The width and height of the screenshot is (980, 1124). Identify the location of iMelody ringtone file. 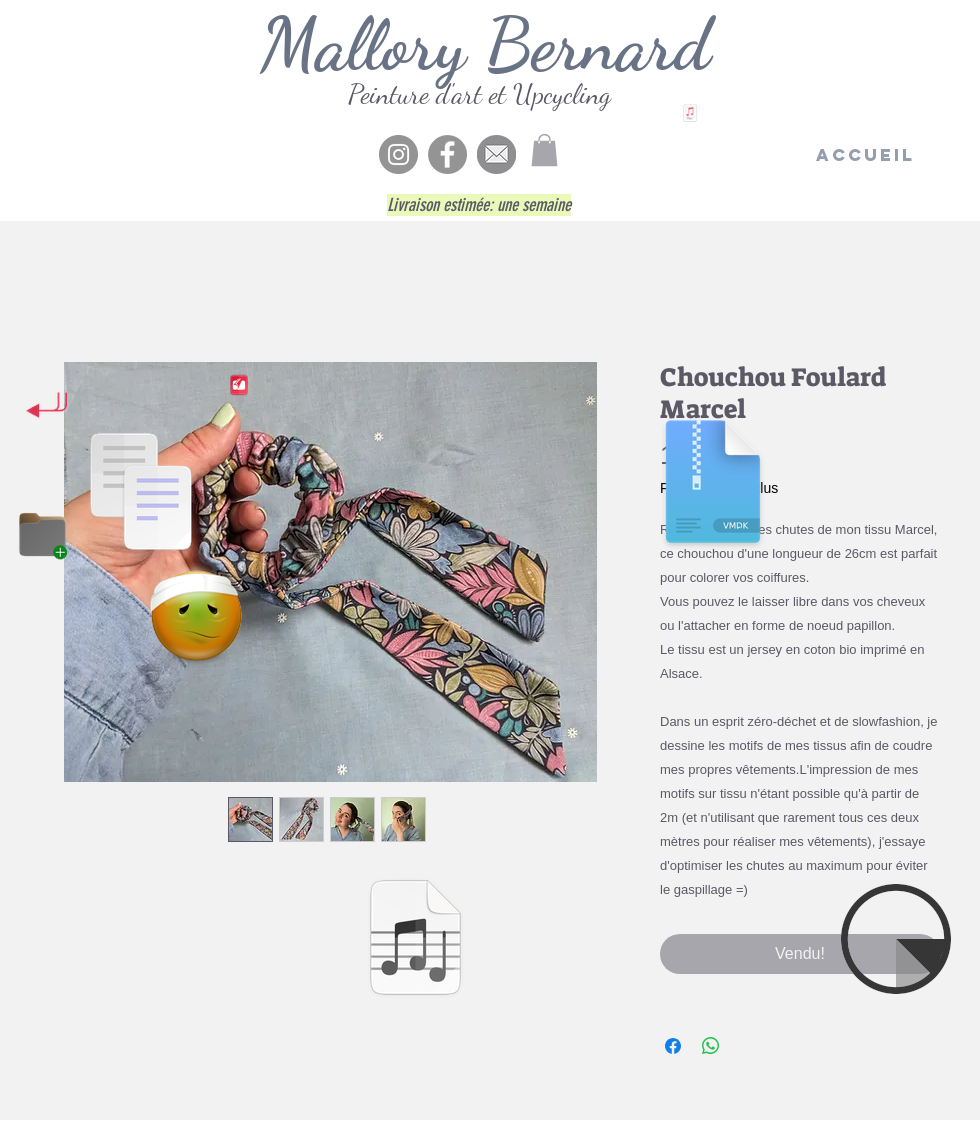
(415, 937).